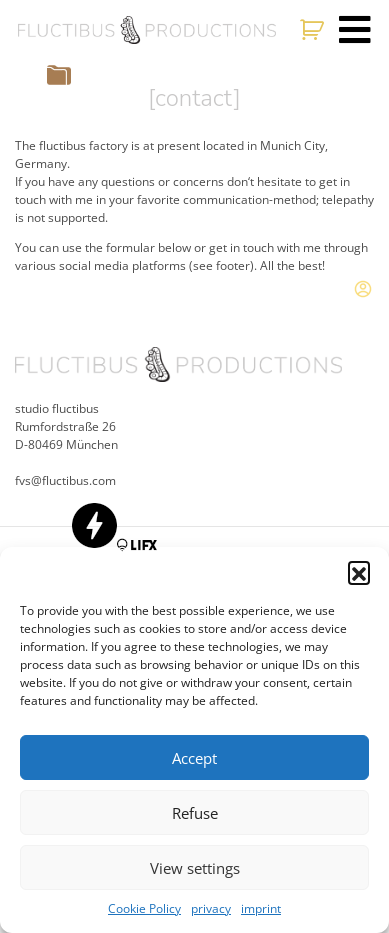 The width and height of the screenshot is (389, 933). Describe the element at coordinates (137, 545) in the screenshot. I see `open the LIFX smart lighting app` at that location.